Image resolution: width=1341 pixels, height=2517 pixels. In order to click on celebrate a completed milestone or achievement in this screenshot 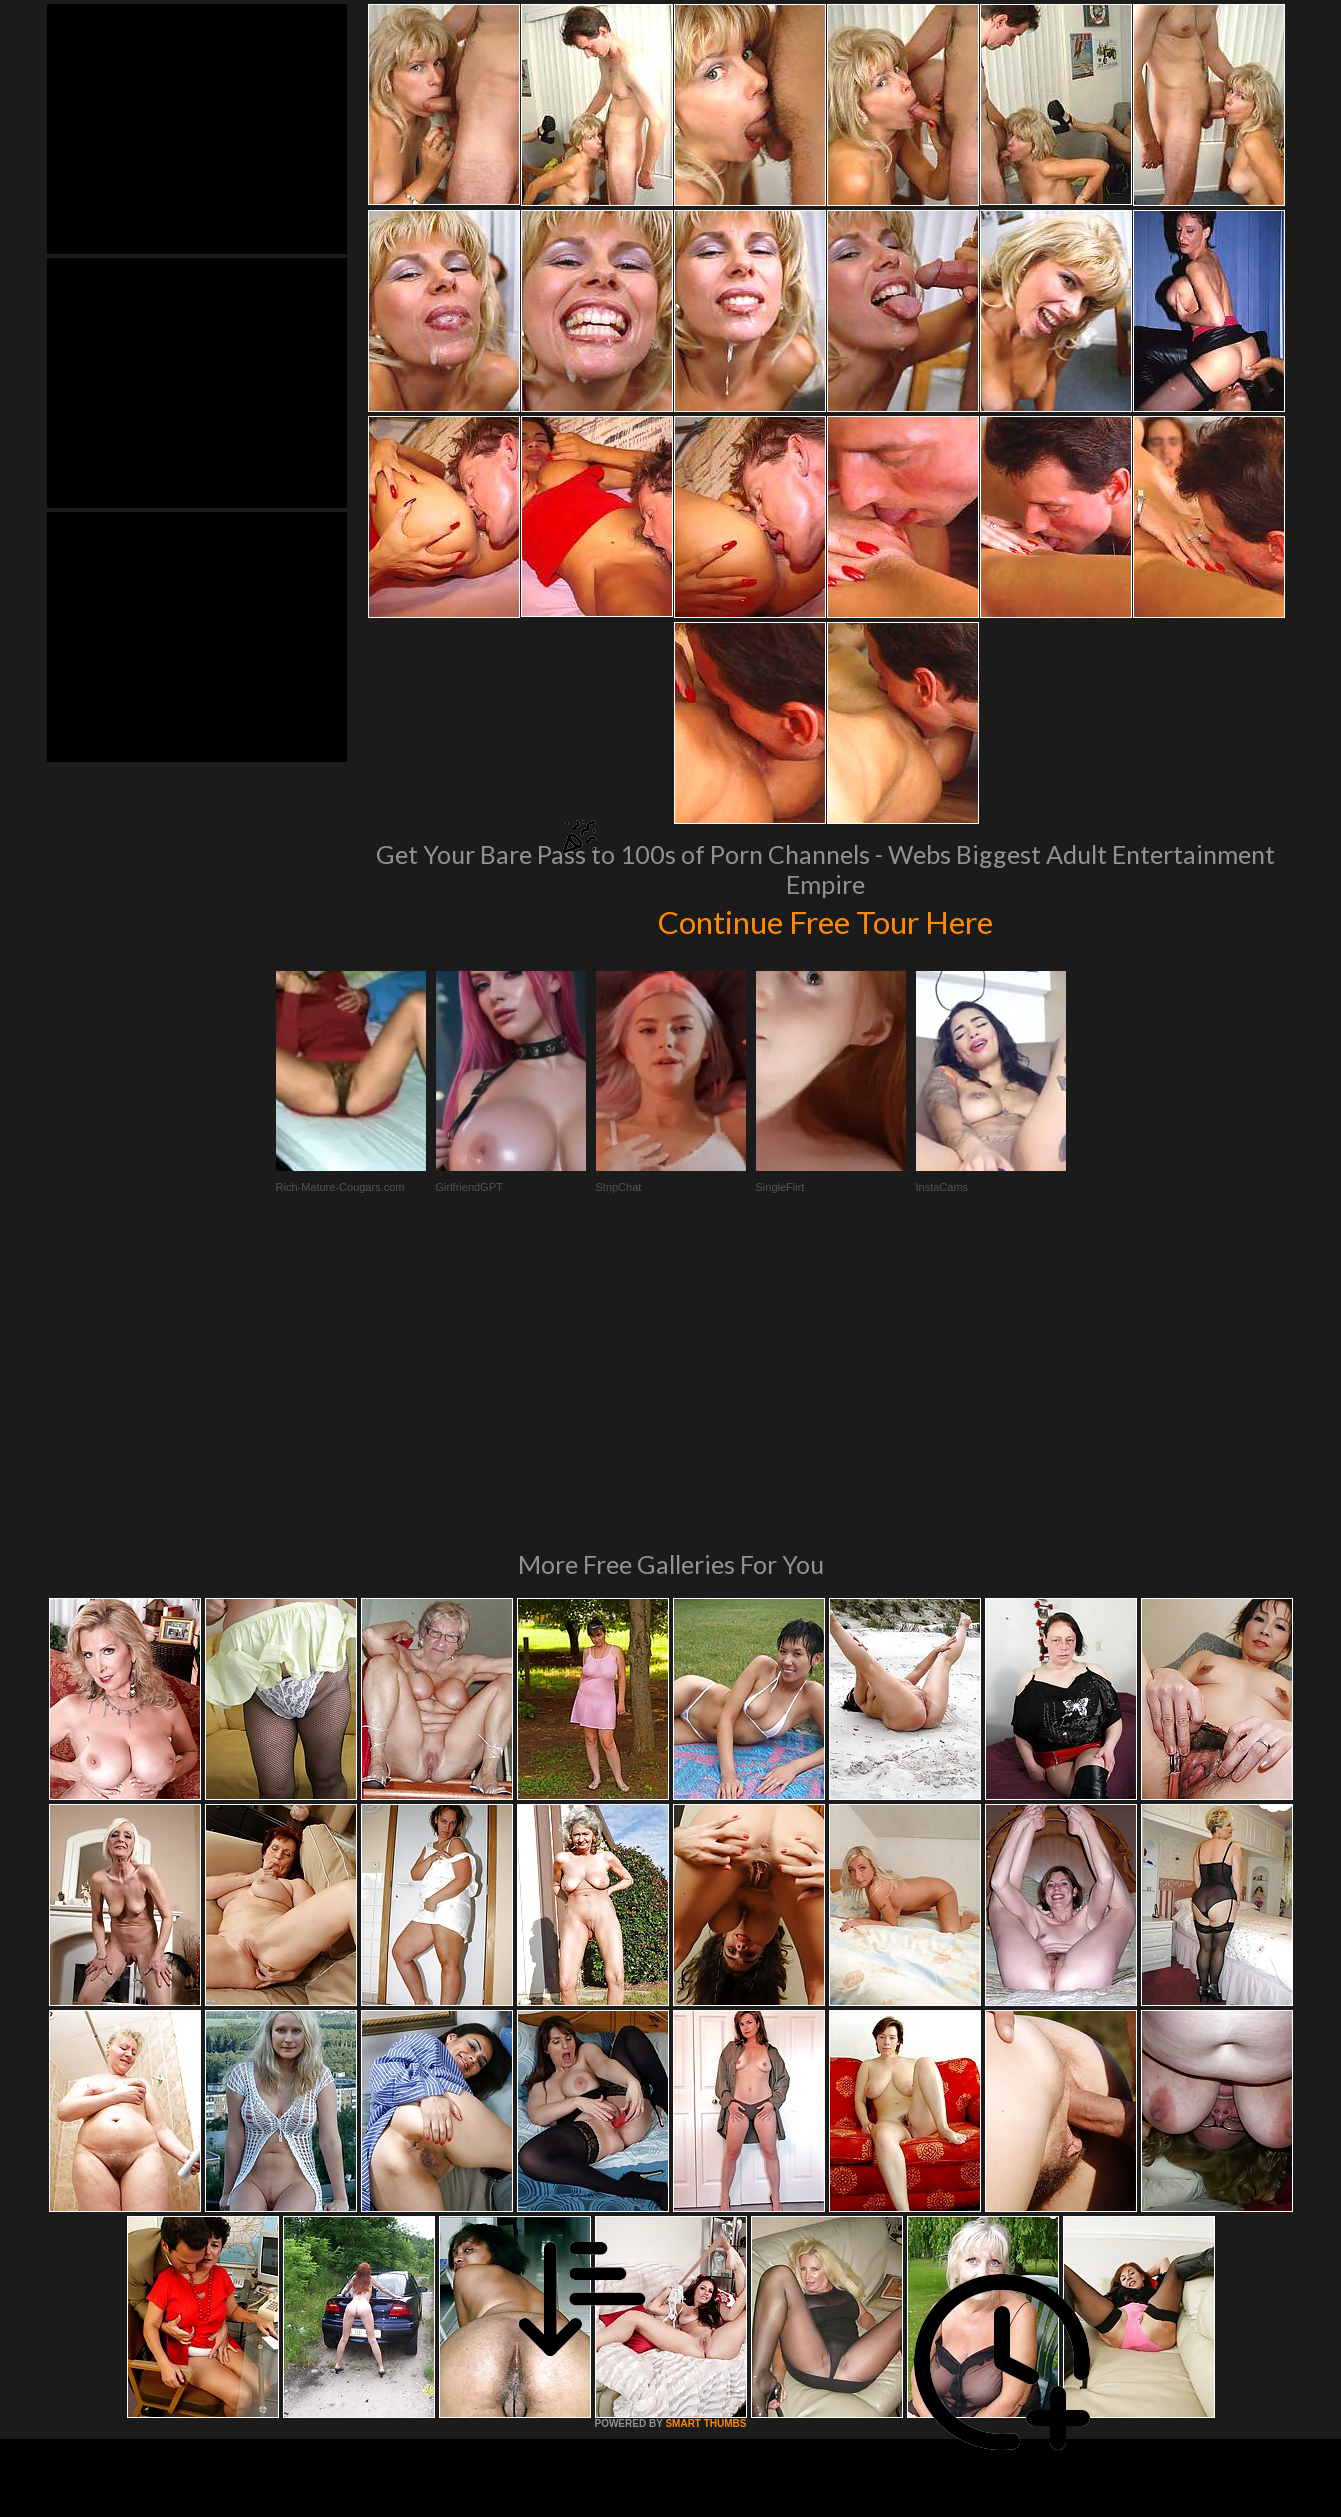, I will do `click(579, 837)`.